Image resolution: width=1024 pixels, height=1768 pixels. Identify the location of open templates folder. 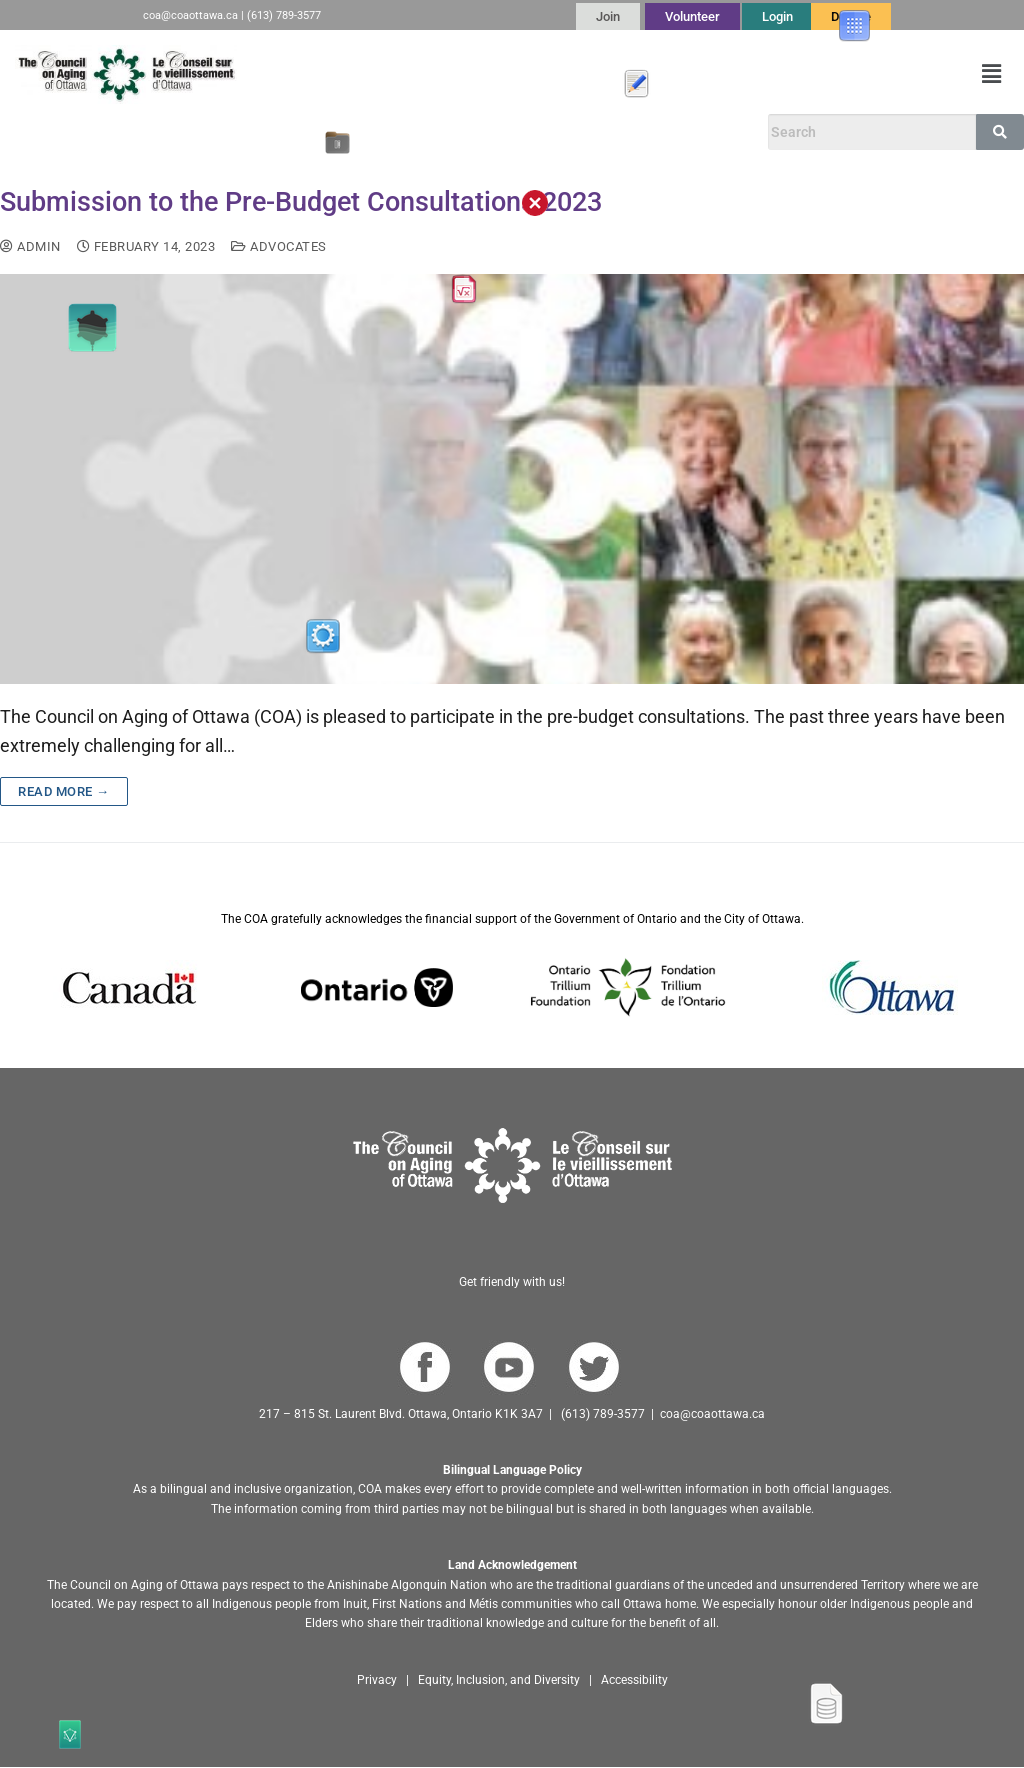
(337, 142).